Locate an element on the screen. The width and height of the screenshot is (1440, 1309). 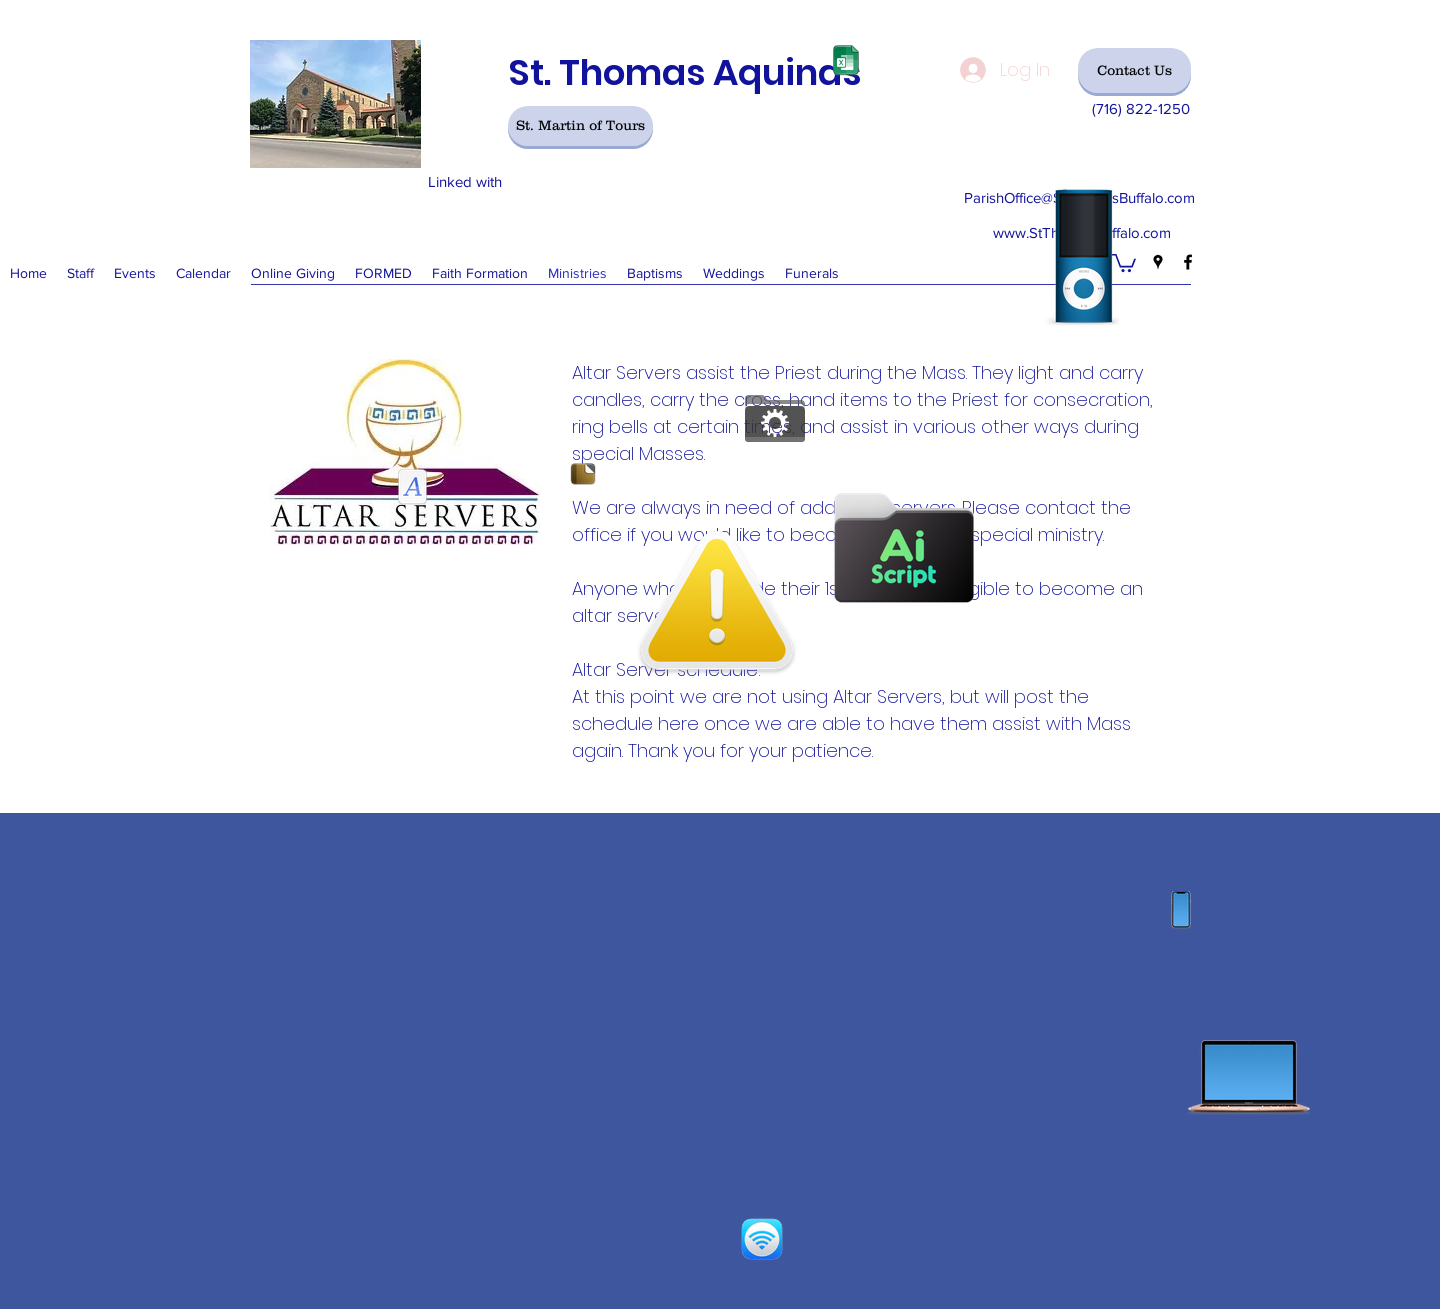
iPhone 11 device icon is located at coordinates (1181, 910).